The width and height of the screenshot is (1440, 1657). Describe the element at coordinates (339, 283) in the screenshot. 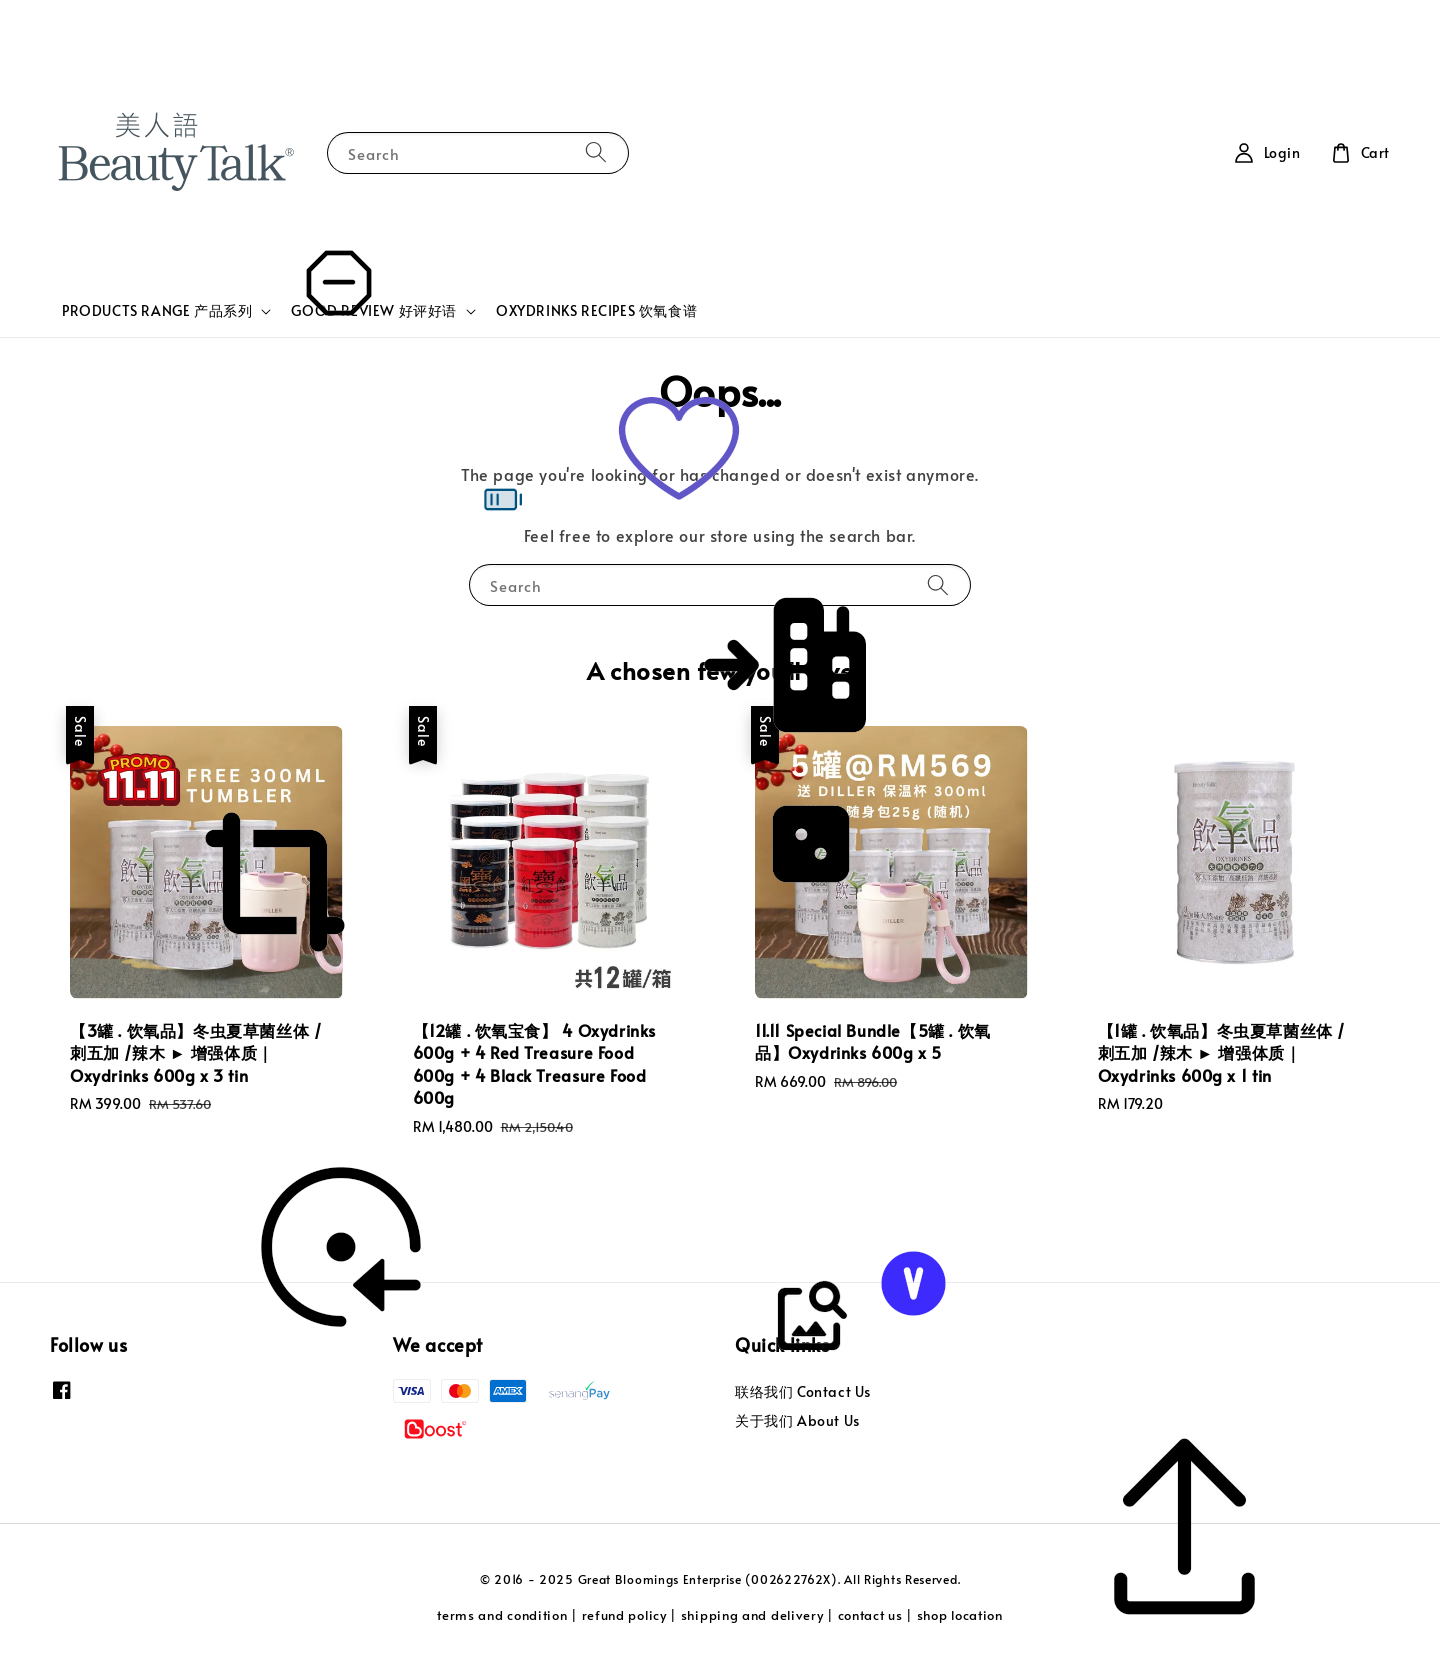

I see `indicates blocked or restricted content` at that location.